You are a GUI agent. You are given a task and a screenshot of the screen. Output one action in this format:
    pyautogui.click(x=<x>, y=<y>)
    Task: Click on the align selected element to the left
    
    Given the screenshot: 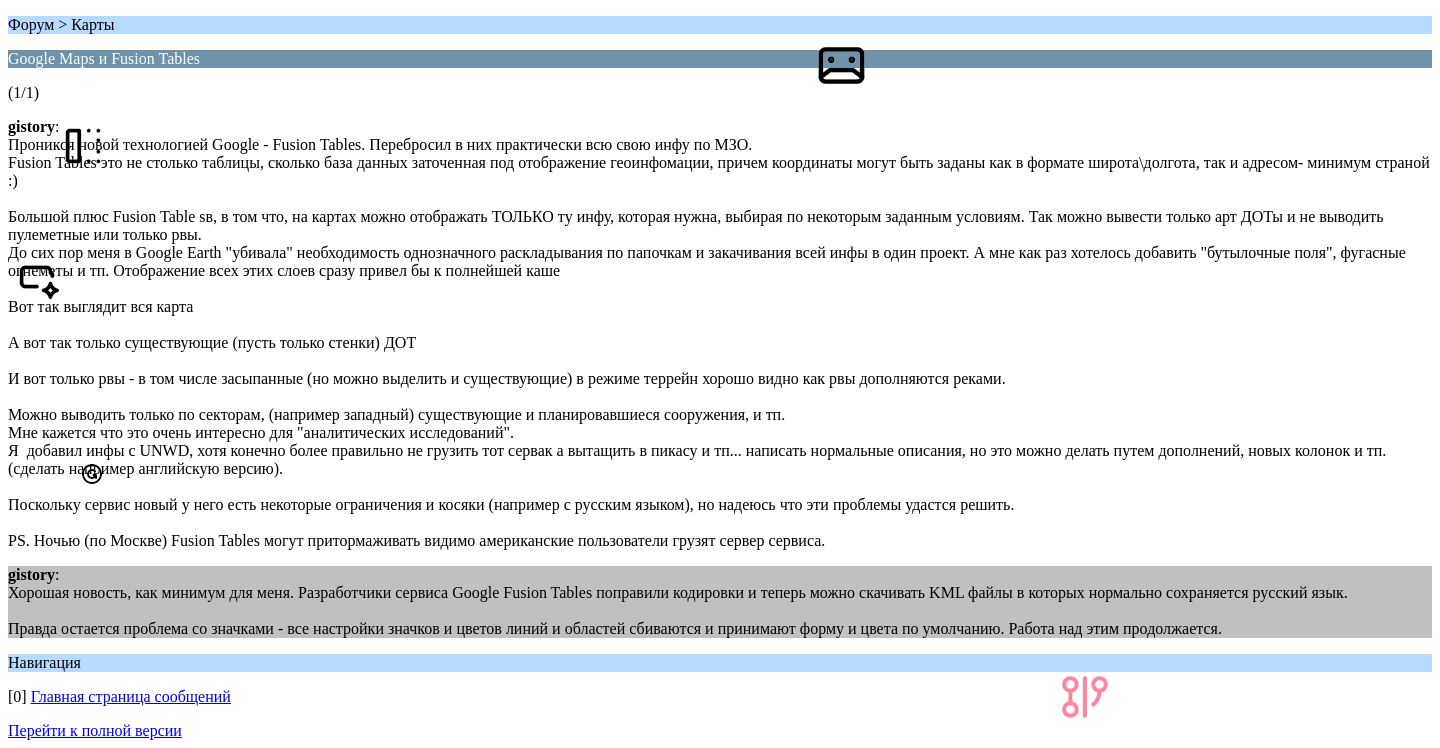 What is the action you would take?
    pyautogui.click(x=83, y=146)
    